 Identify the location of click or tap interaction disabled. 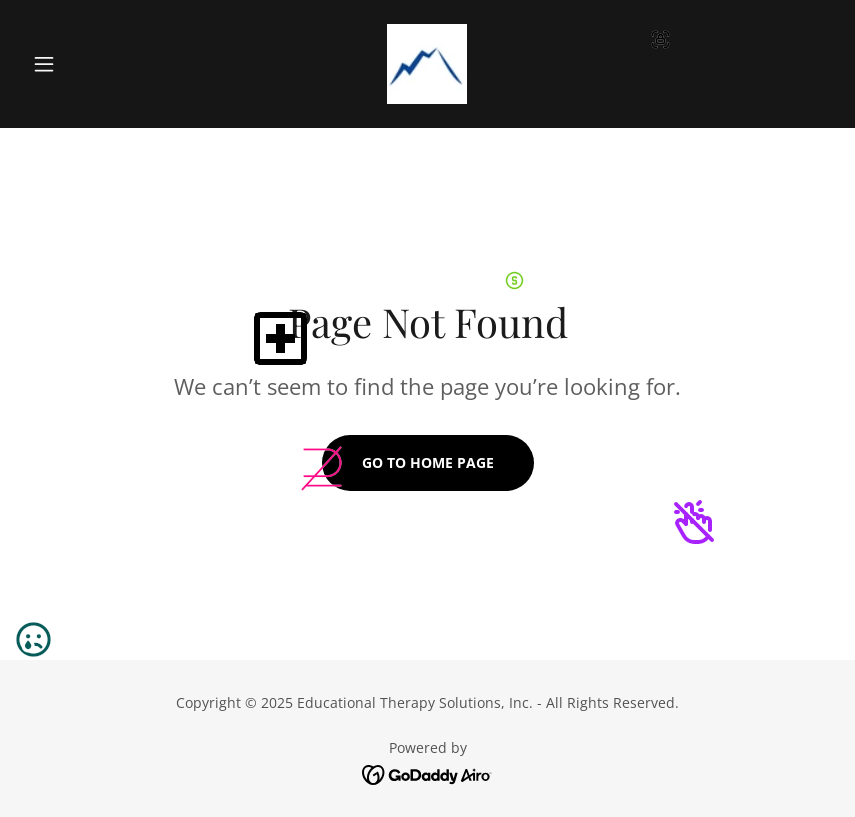
(694, 522).